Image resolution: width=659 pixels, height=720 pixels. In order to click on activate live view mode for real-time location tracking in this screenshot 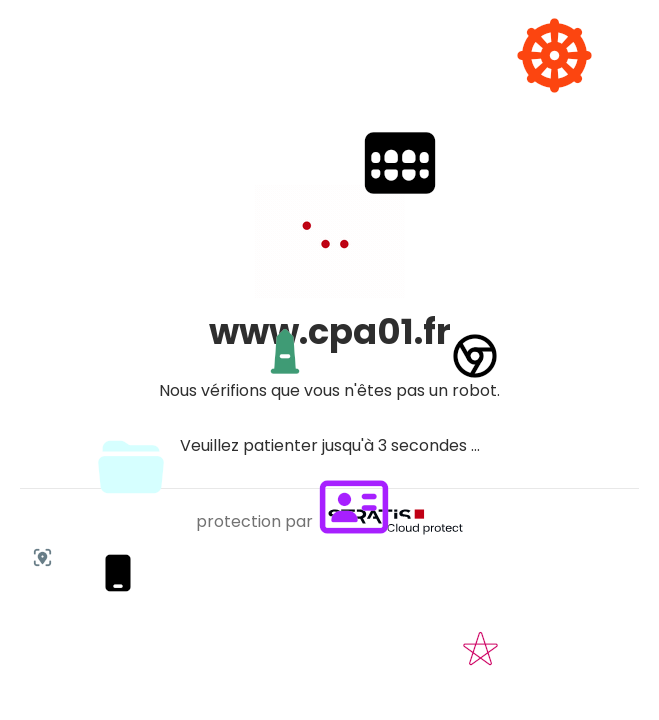, I will do `click(42, 557)`.